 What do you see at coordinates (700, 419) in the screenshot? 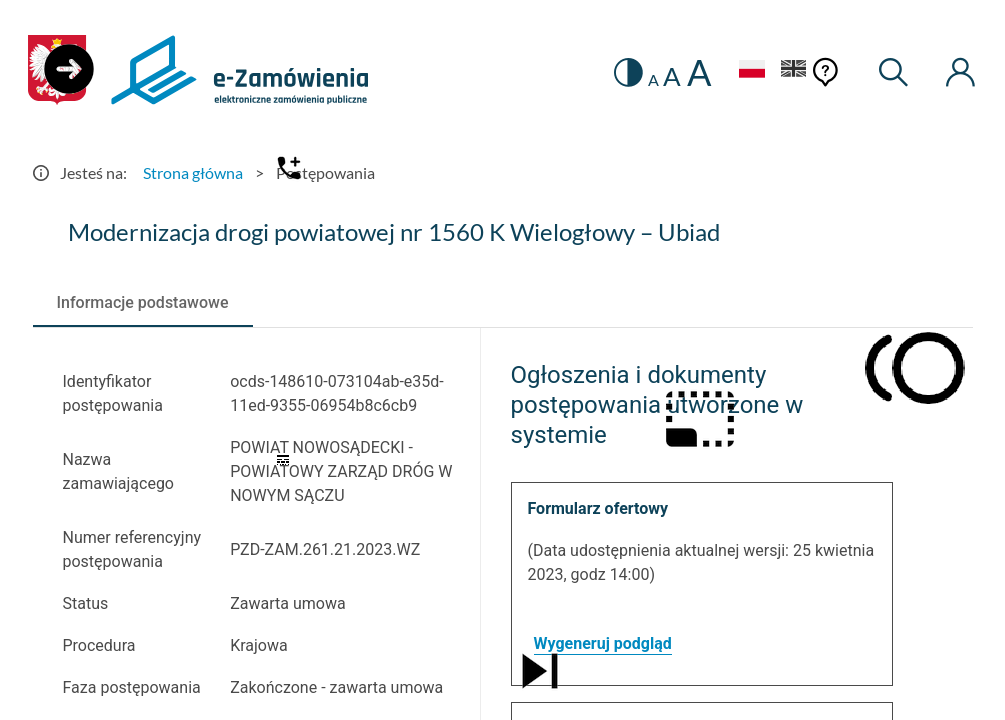
I see `resize image to smaller dimensions` at bounding box center [700, 419].